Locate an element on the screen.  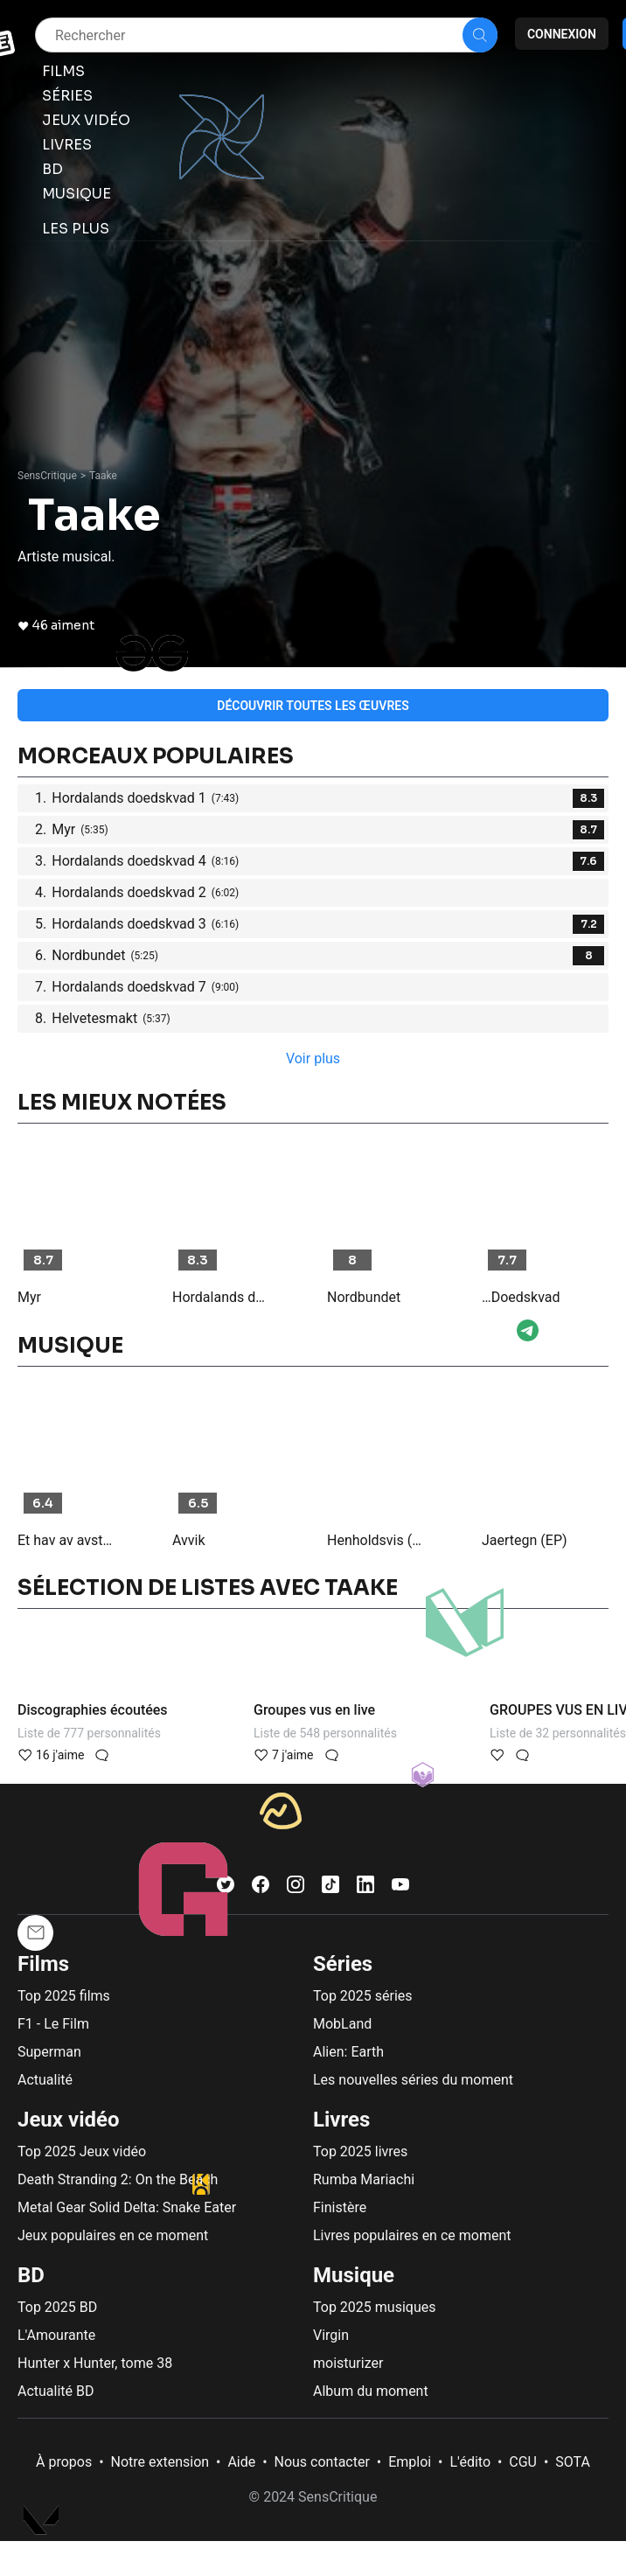
open Telegram messaging app is located at coordinates (527, 1330).